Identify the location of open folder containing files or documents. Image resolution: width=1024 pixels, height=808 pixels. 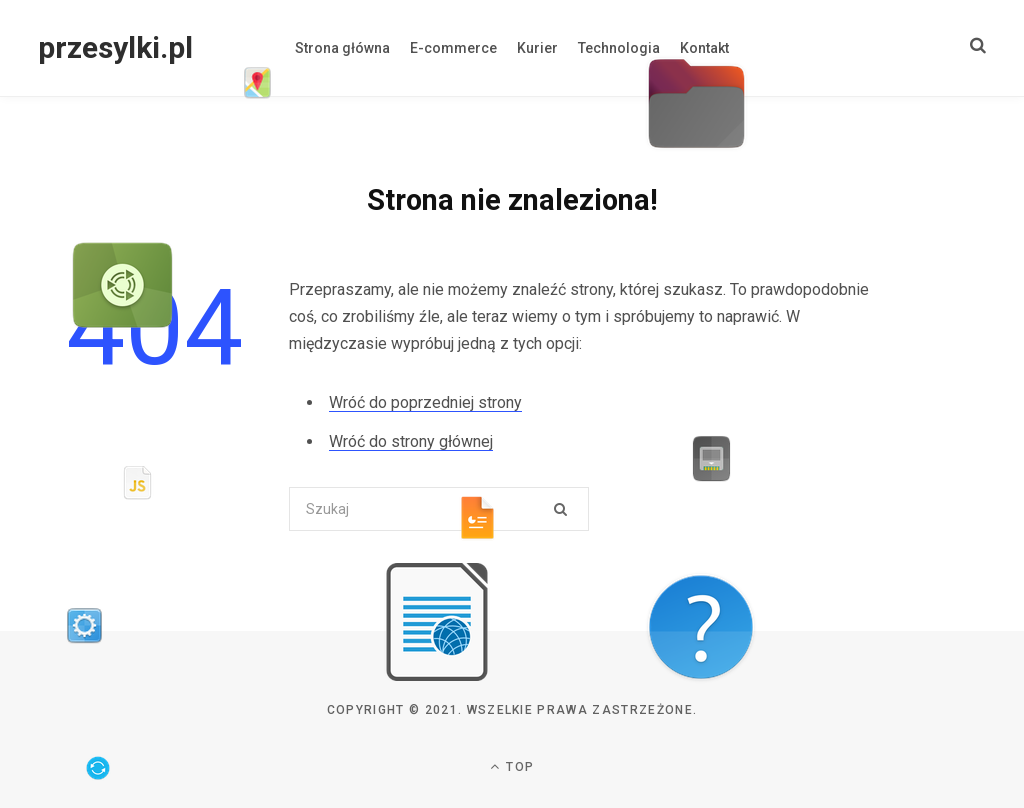
(696, 103).